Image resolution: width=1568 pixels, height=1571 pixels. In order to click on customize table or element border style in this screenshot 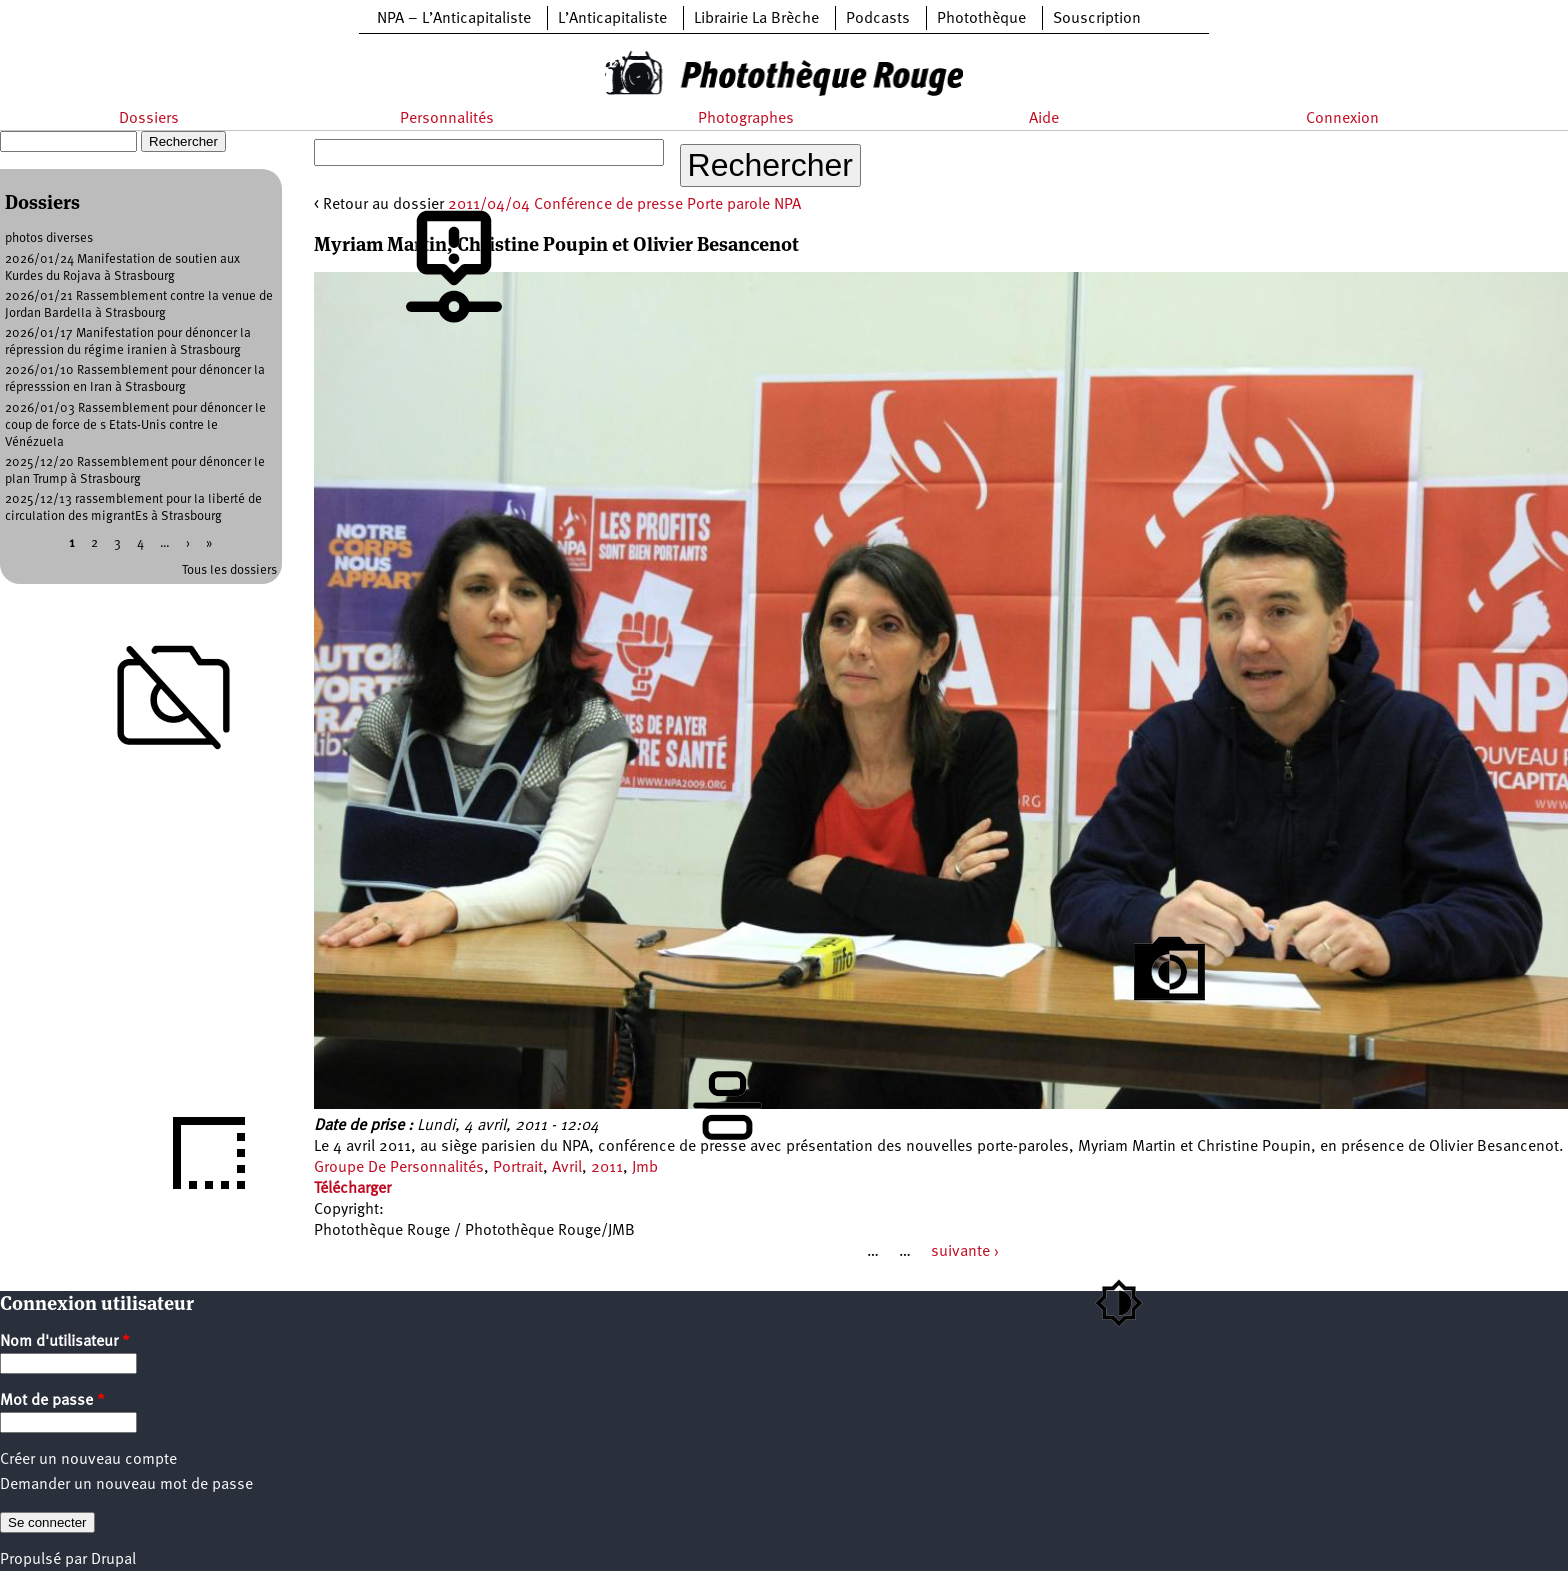, I will do `click(209, 1153)`.